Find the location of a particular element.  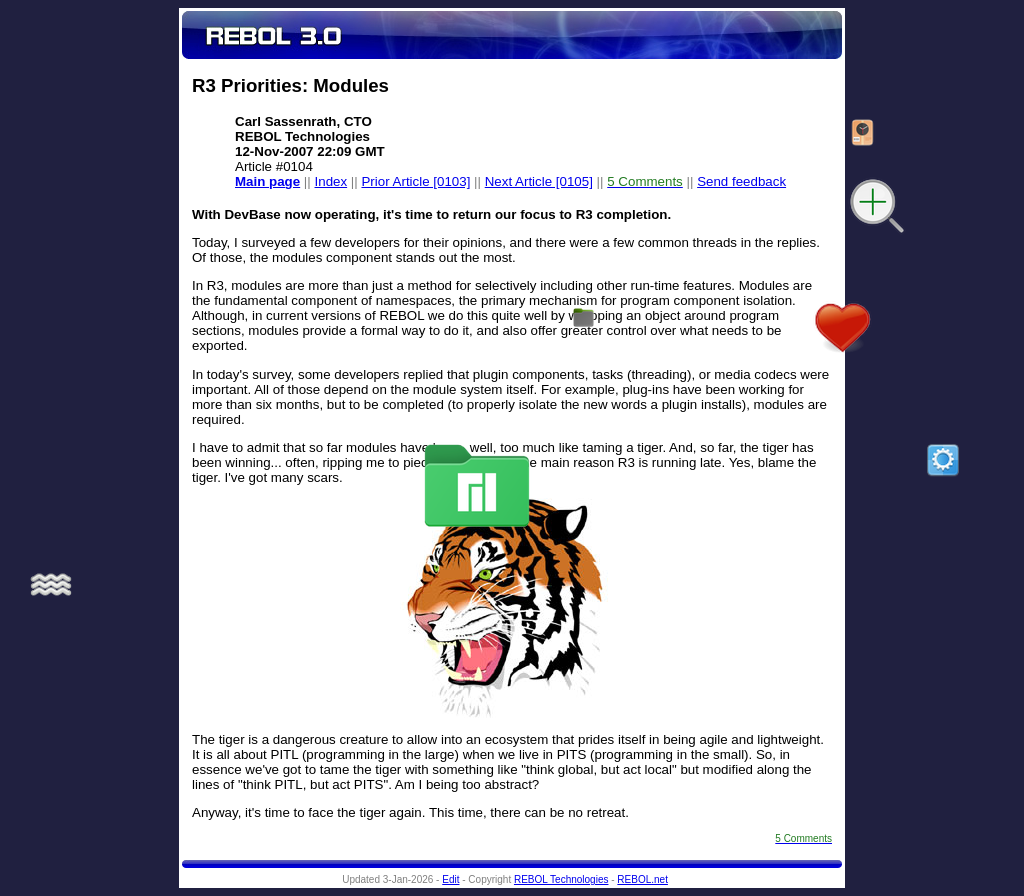

access system runtime components is located at coordinates (943, 460).